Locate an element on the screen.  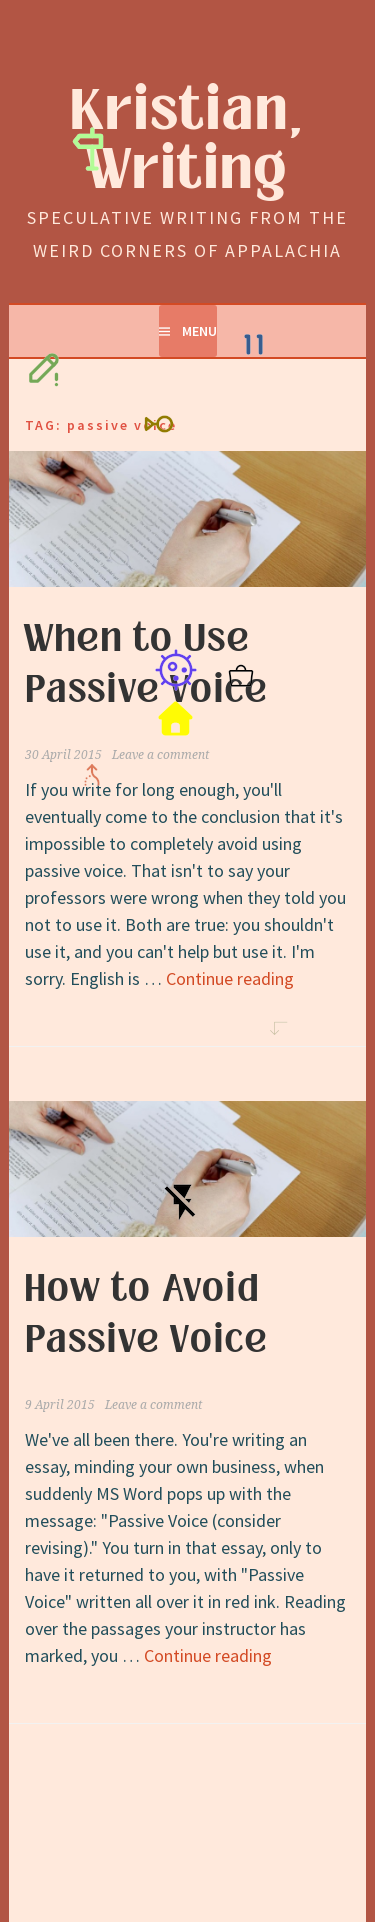
select third gender or non-binary option is located at coordinates (159, 424).